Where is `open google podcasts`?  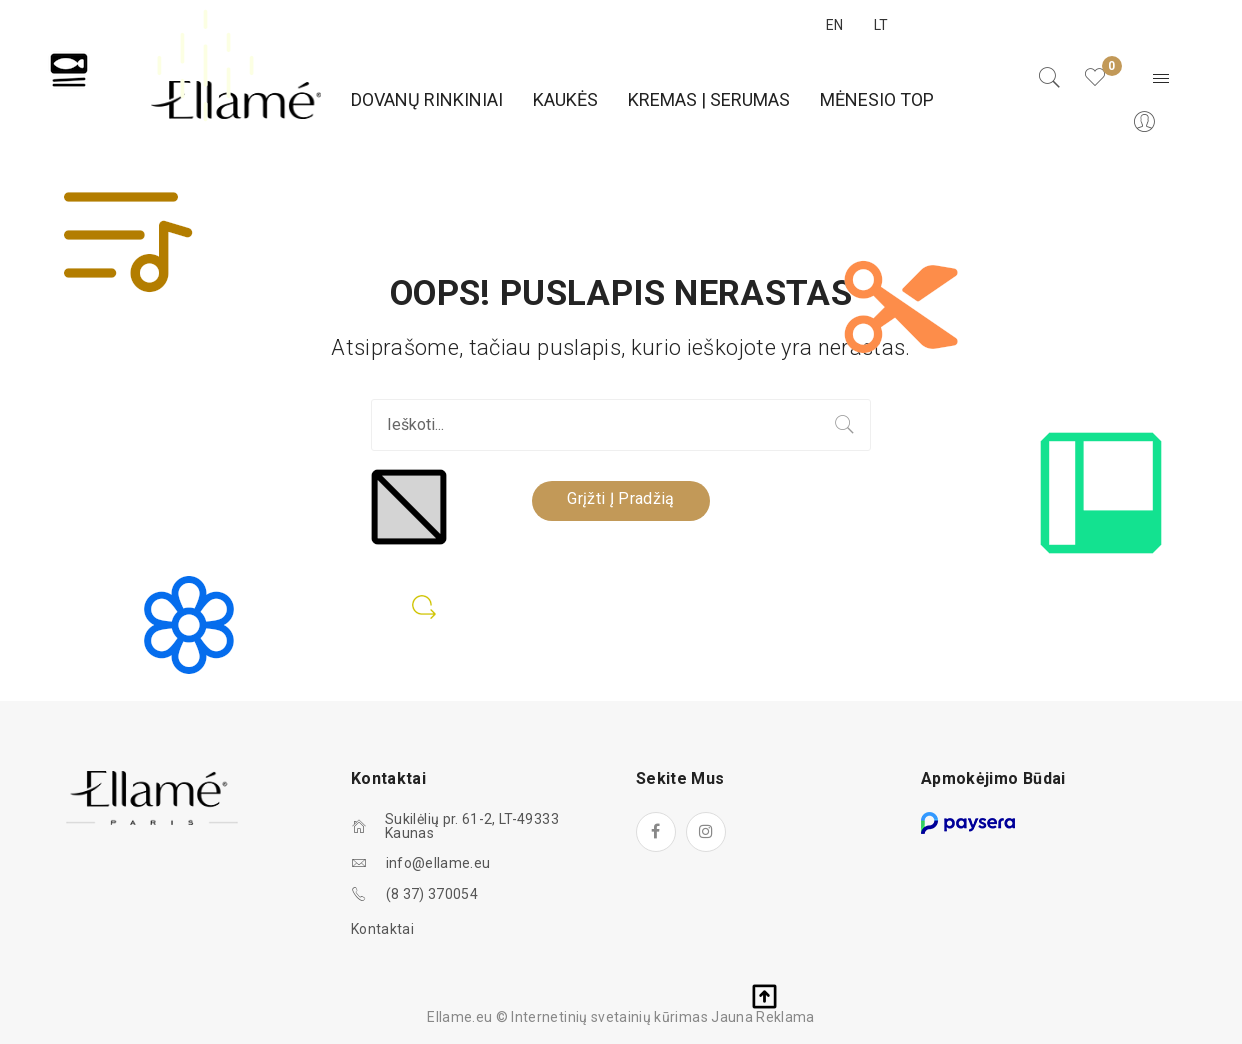
open google podcasts is located at coordinates (205, 65).